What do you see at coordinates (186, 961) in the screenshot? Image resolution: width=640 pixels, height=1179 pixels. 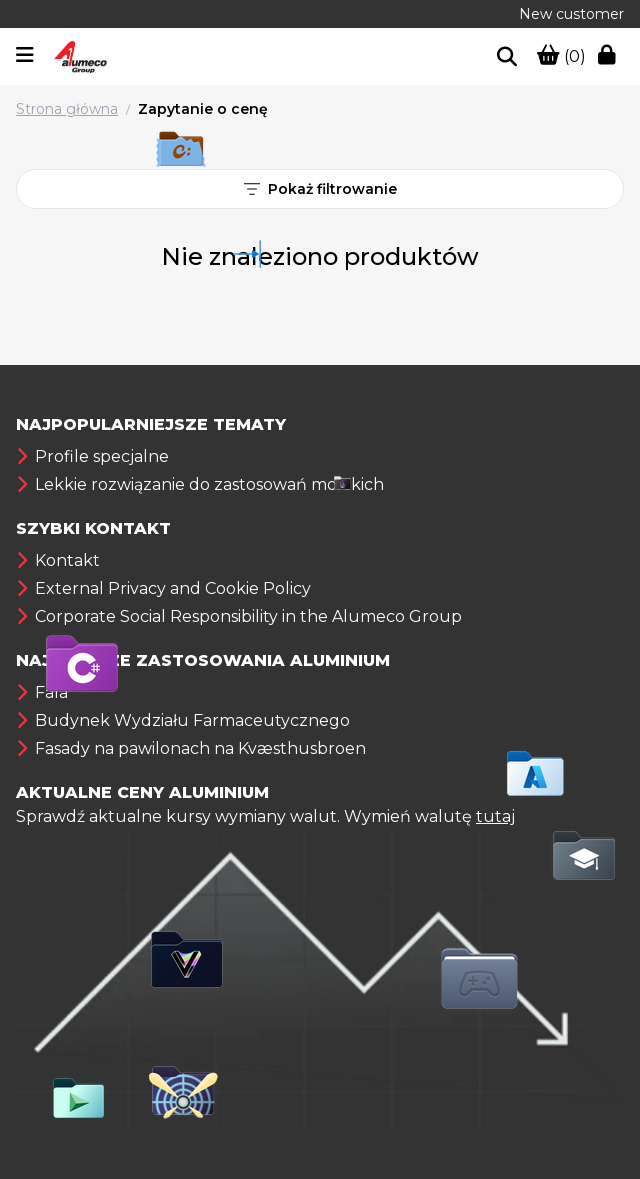 I see `open wondershare videap project files folder` at bounding box center [186, 961].